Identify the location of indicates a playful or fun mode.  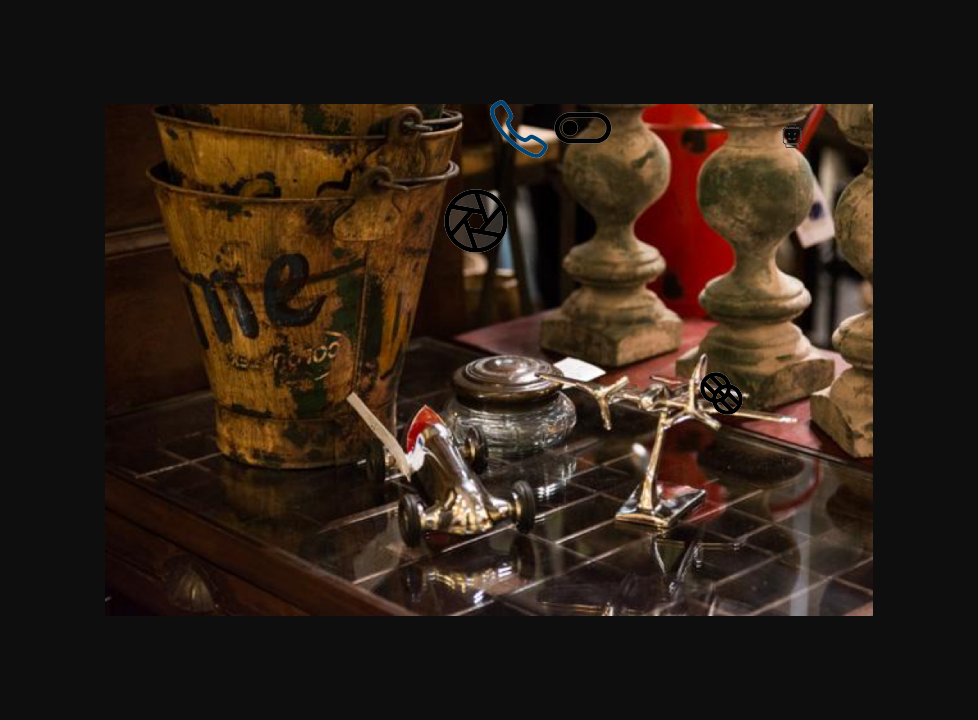
(792, 136).